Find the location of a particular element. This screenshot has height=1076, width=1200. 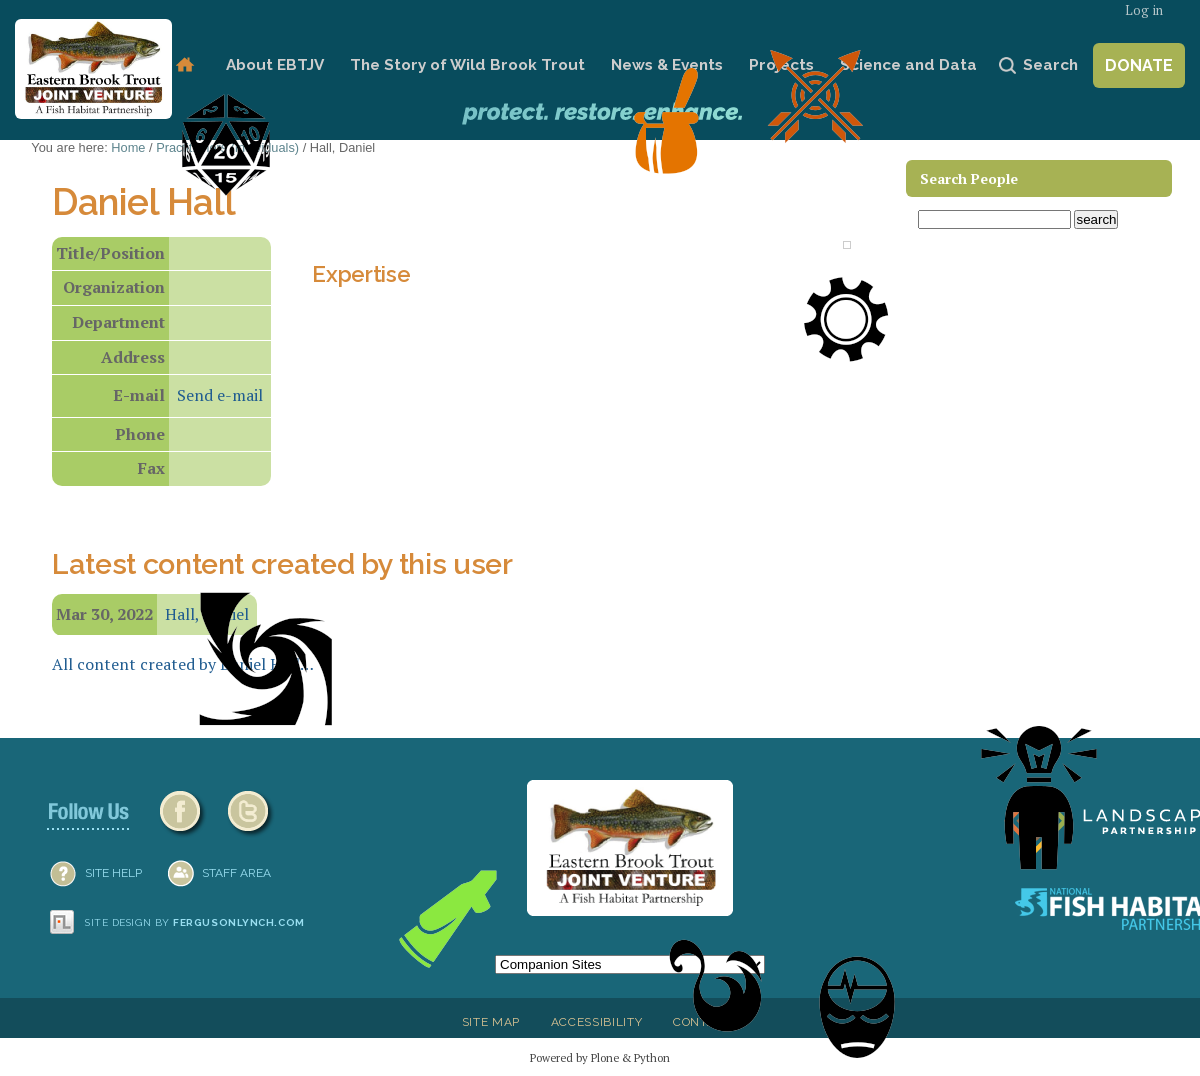

view targeting or precision settings is located at coordinates (815, 95).